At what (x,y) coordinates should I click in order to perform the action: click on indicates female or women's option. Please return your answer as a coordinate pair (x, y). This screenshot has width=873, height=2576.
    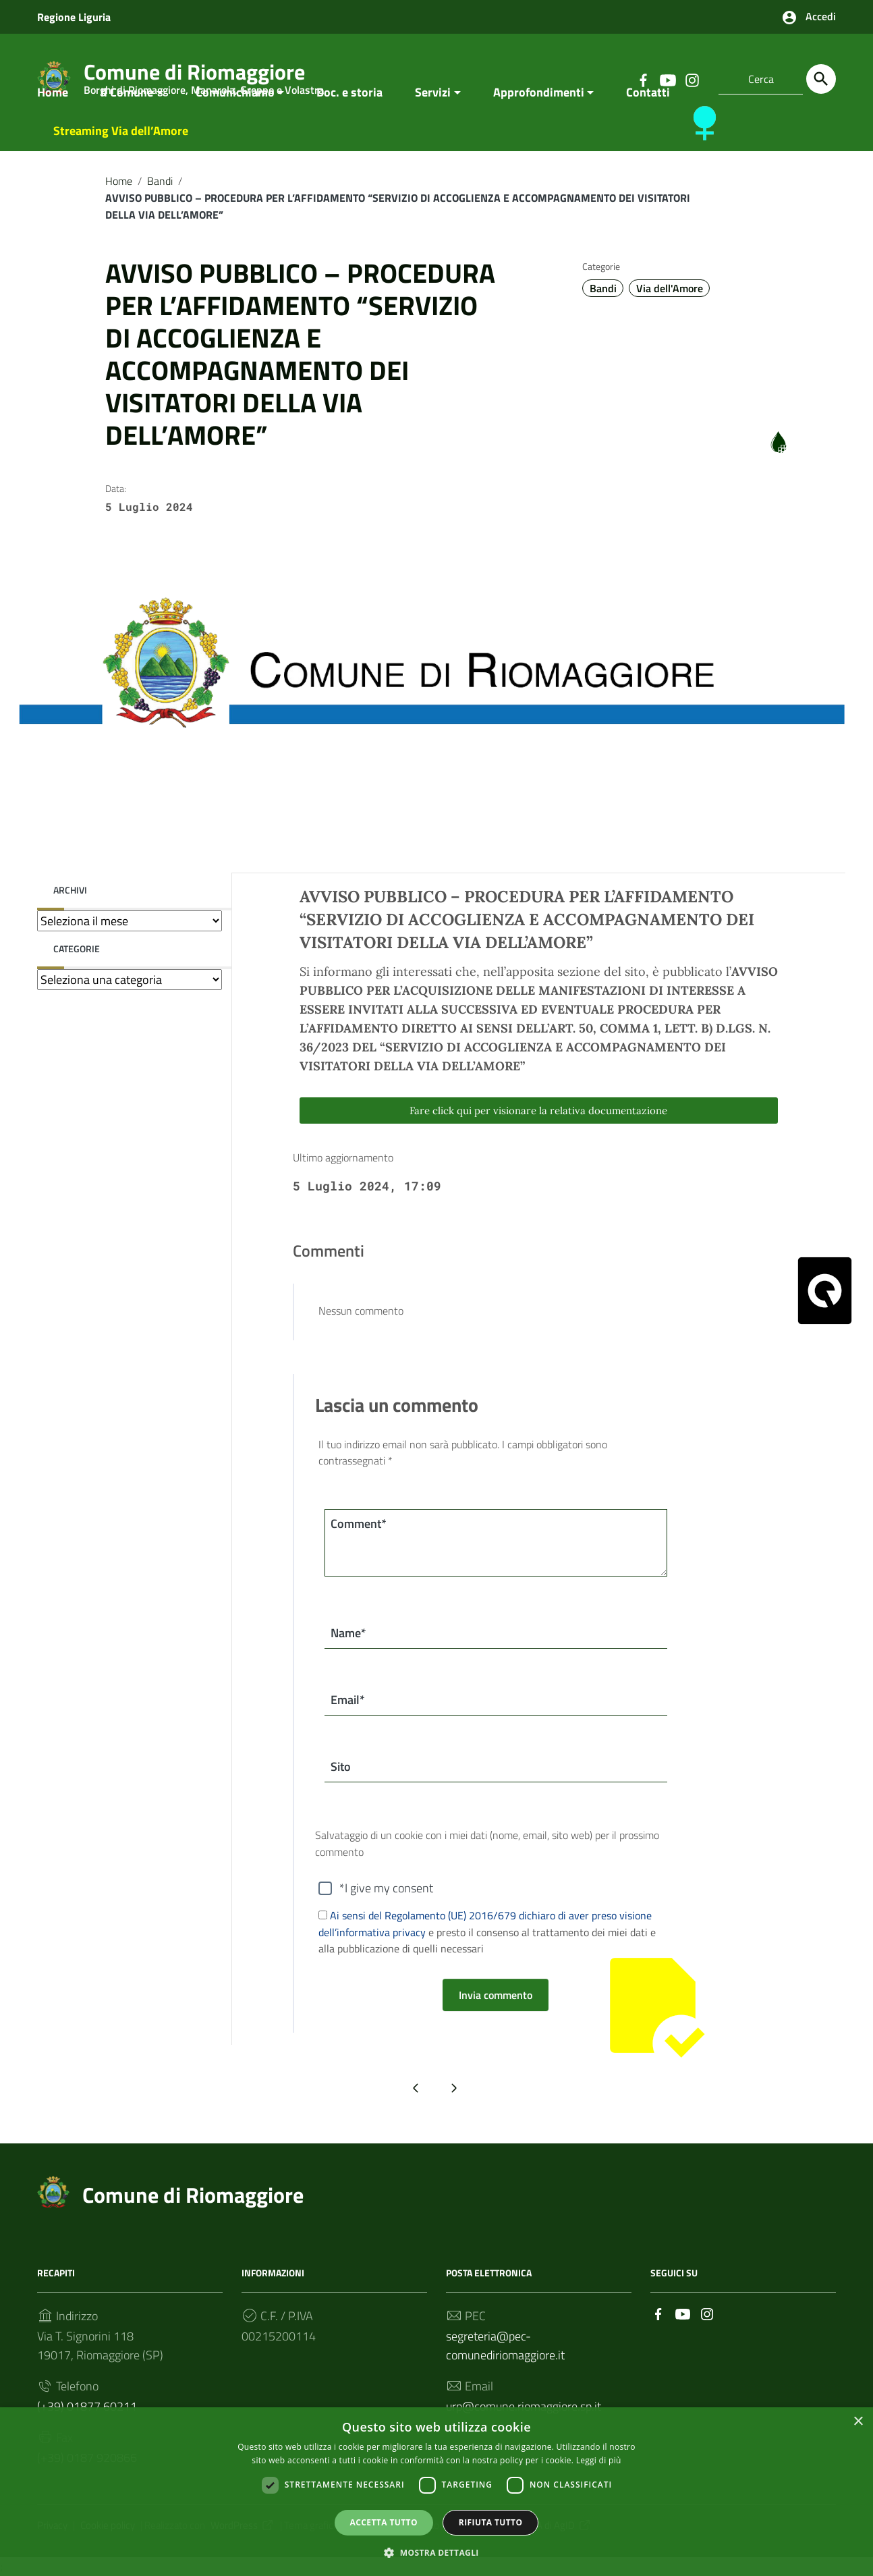
    Looking at the image, I should click on (704, 122).